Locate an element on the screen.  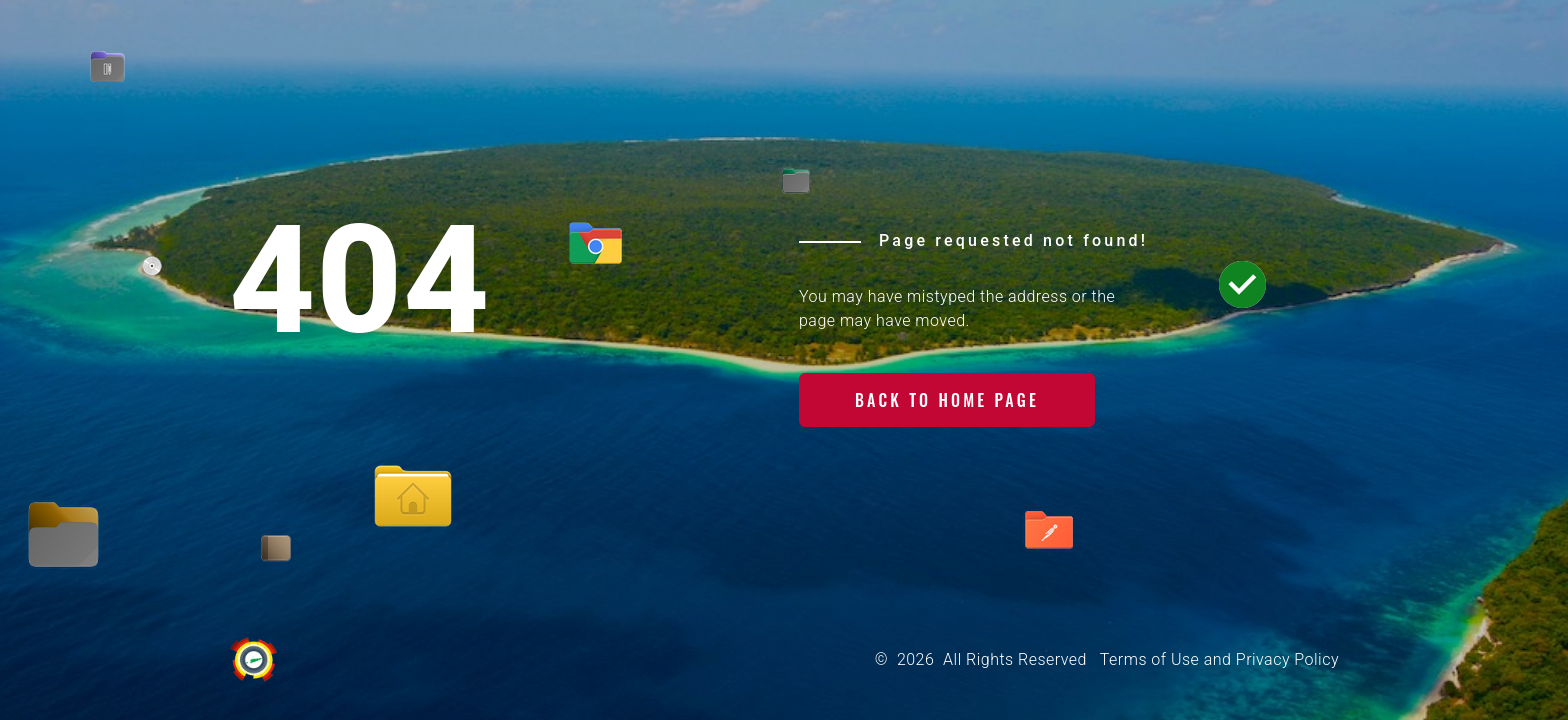
folder containing Postman API development files is located at coordinates (1049, 531).